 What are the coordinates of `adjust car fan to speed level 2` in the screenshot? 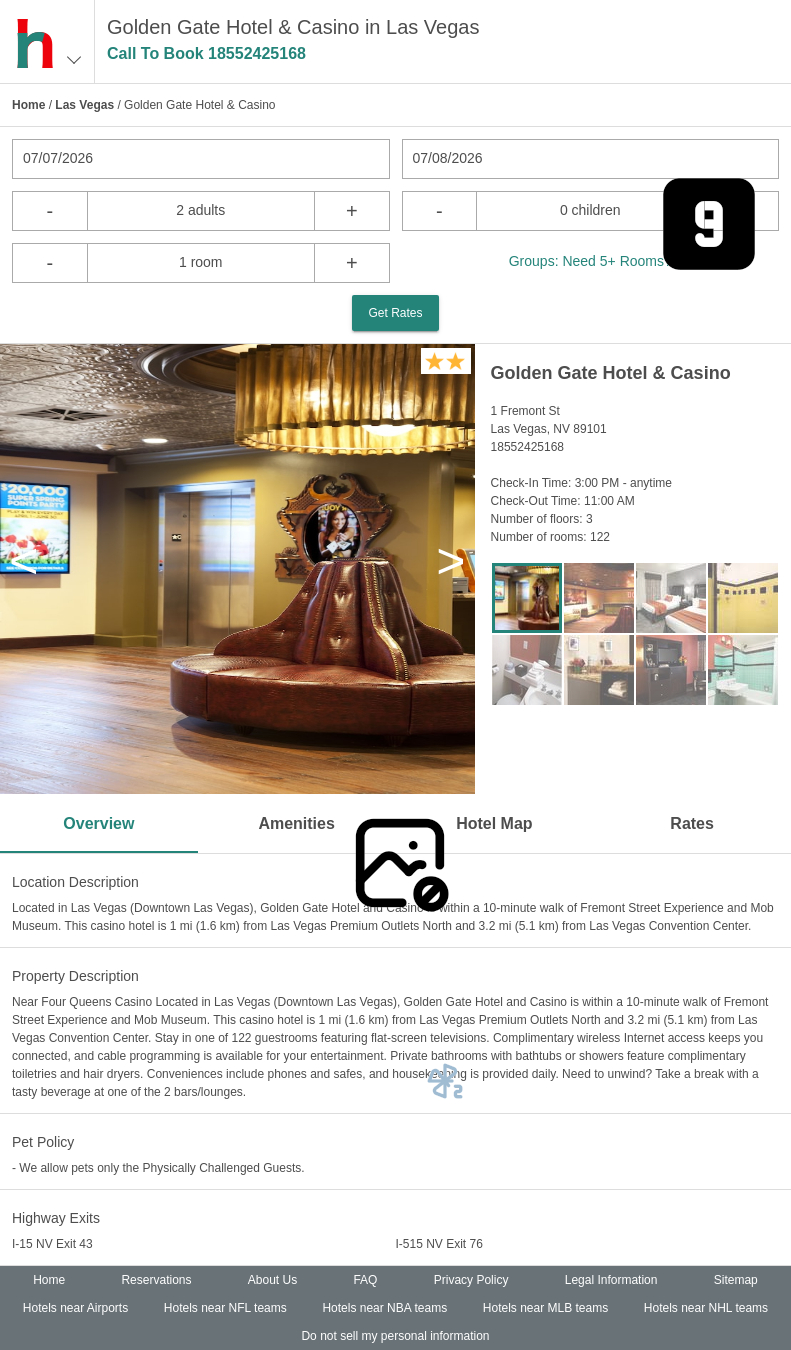 It's located at (445, 1081).